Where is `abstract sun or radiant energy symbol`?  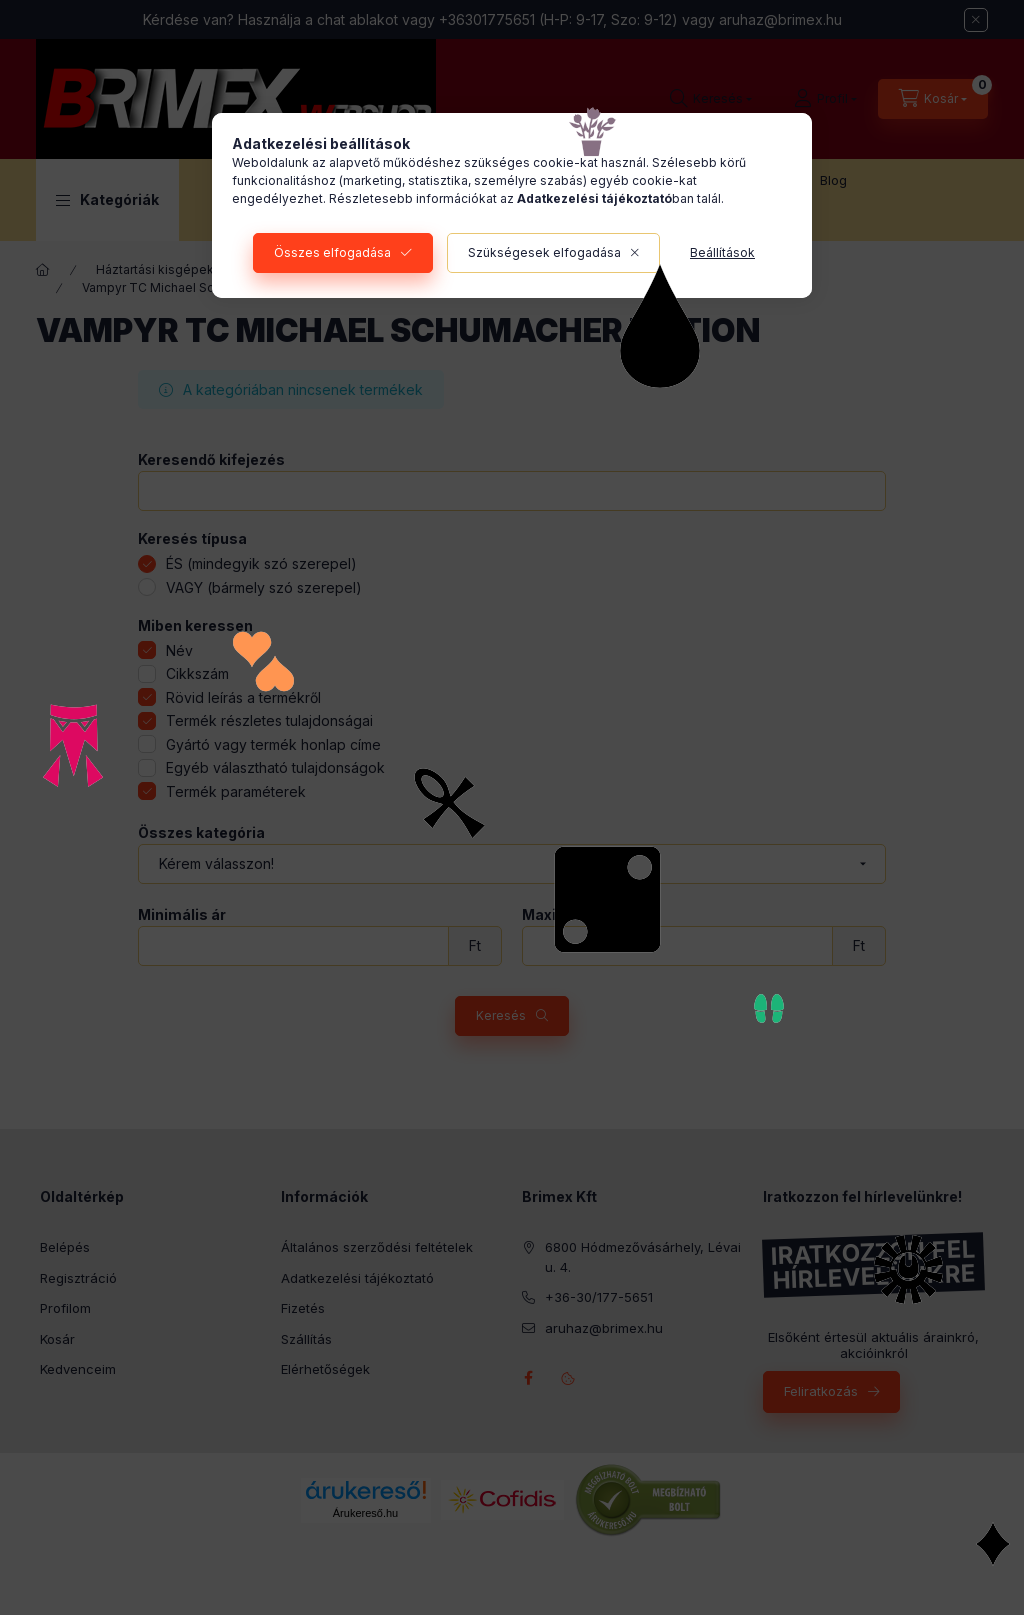 abstract sun or radiant energy symbol is located at coordinates (908, 1269).